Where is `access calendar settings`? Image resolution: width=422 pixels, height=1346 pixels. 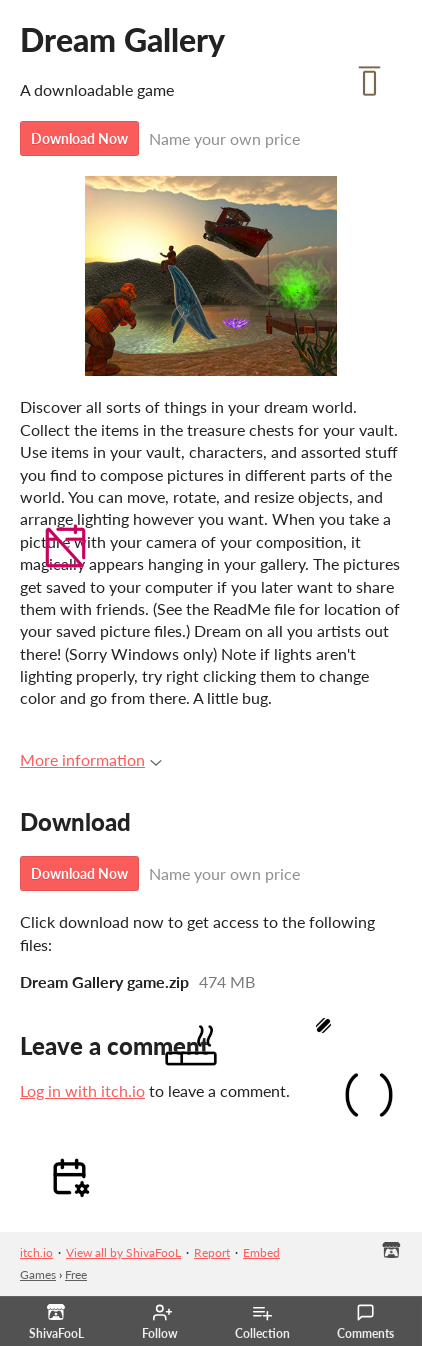 access calendar settings is located at coordinates (69, 1176).